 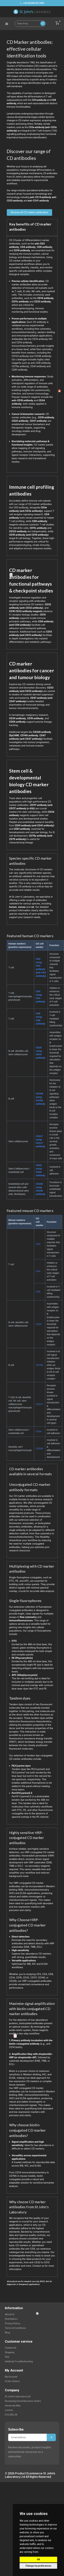 What do you see at coordinates (37, 2313) in the screenshot?
I see `access optical disc drive or CD/DVD media` at bounding box center [37, 2313].